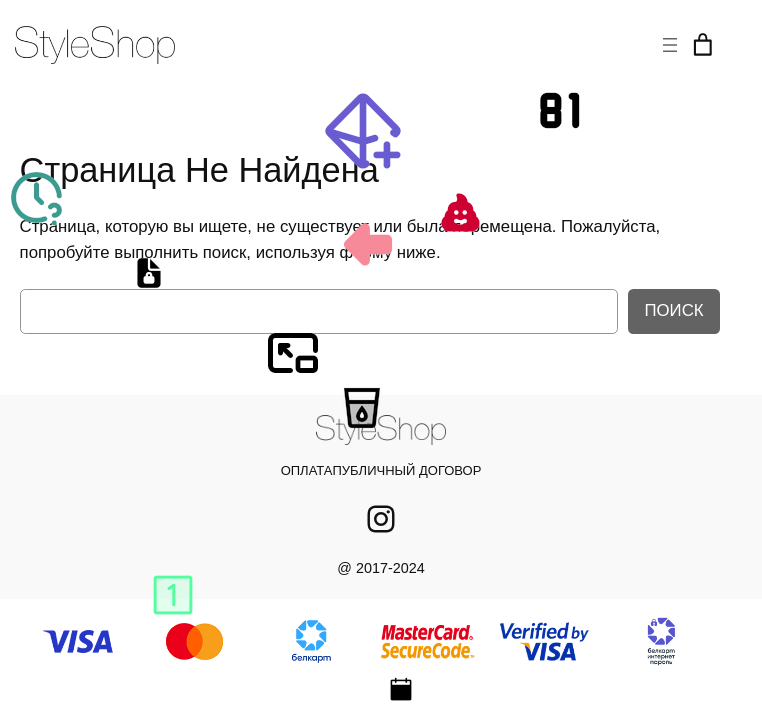  What do you see at coordinates (561, 110) in the screenshot?
I see `indicates item number 81 in a list or sequence` at bounding box center [561, 110].